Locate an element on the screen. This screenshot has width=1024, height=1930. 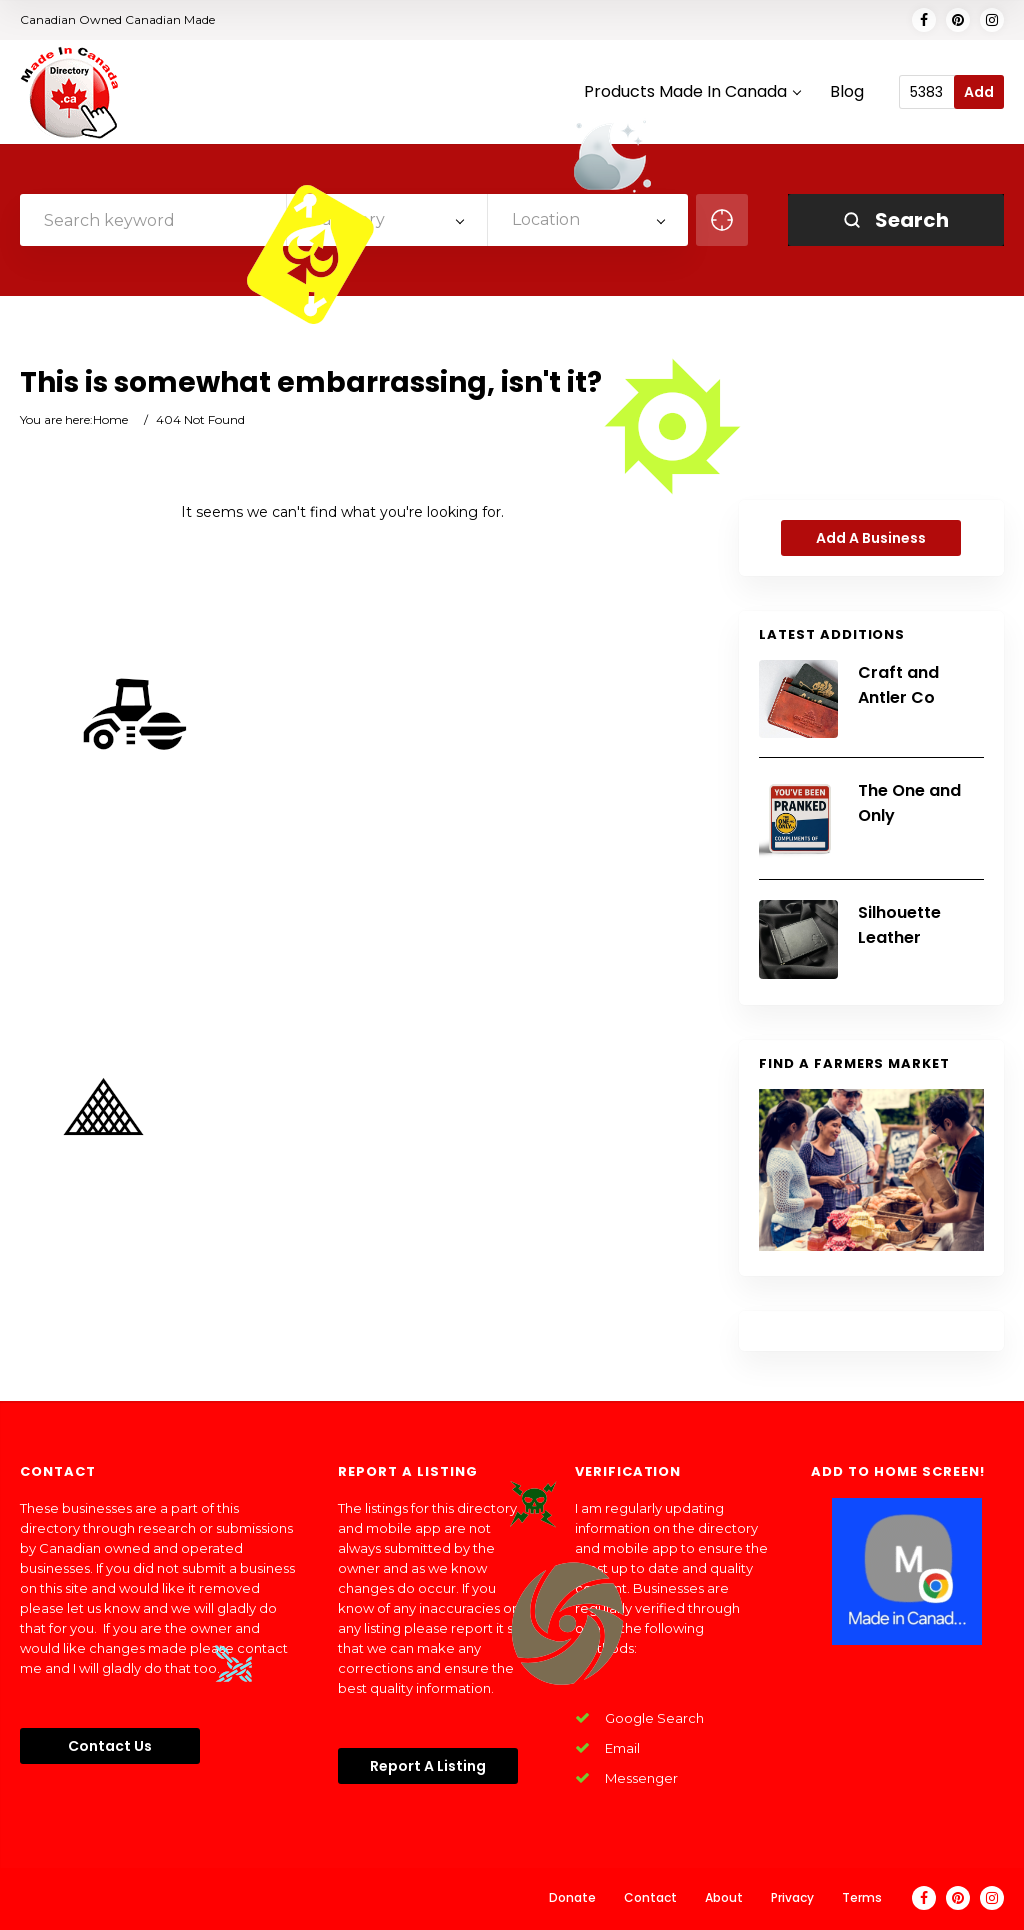
indicates a linked or connected status is located at coordinates (233, 1663).